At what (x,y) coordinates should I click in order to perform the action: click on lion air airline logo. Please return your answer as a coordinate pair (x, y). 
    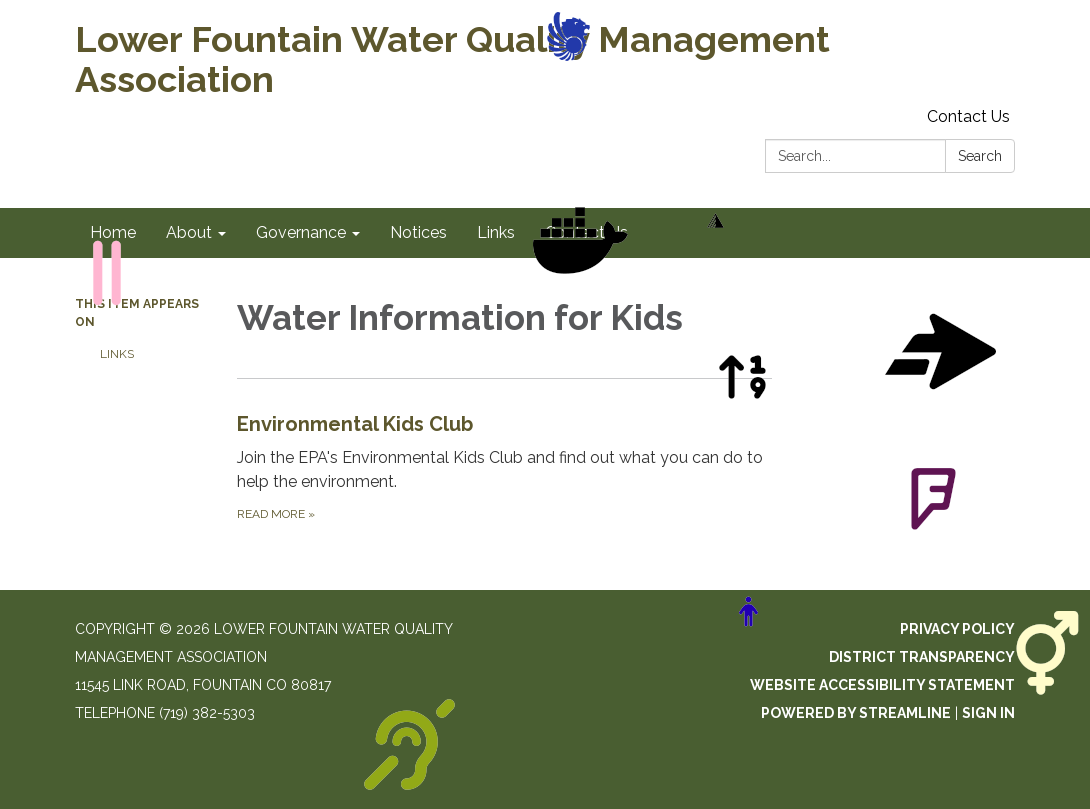
    Looking at the image, I should click on (568, 36).